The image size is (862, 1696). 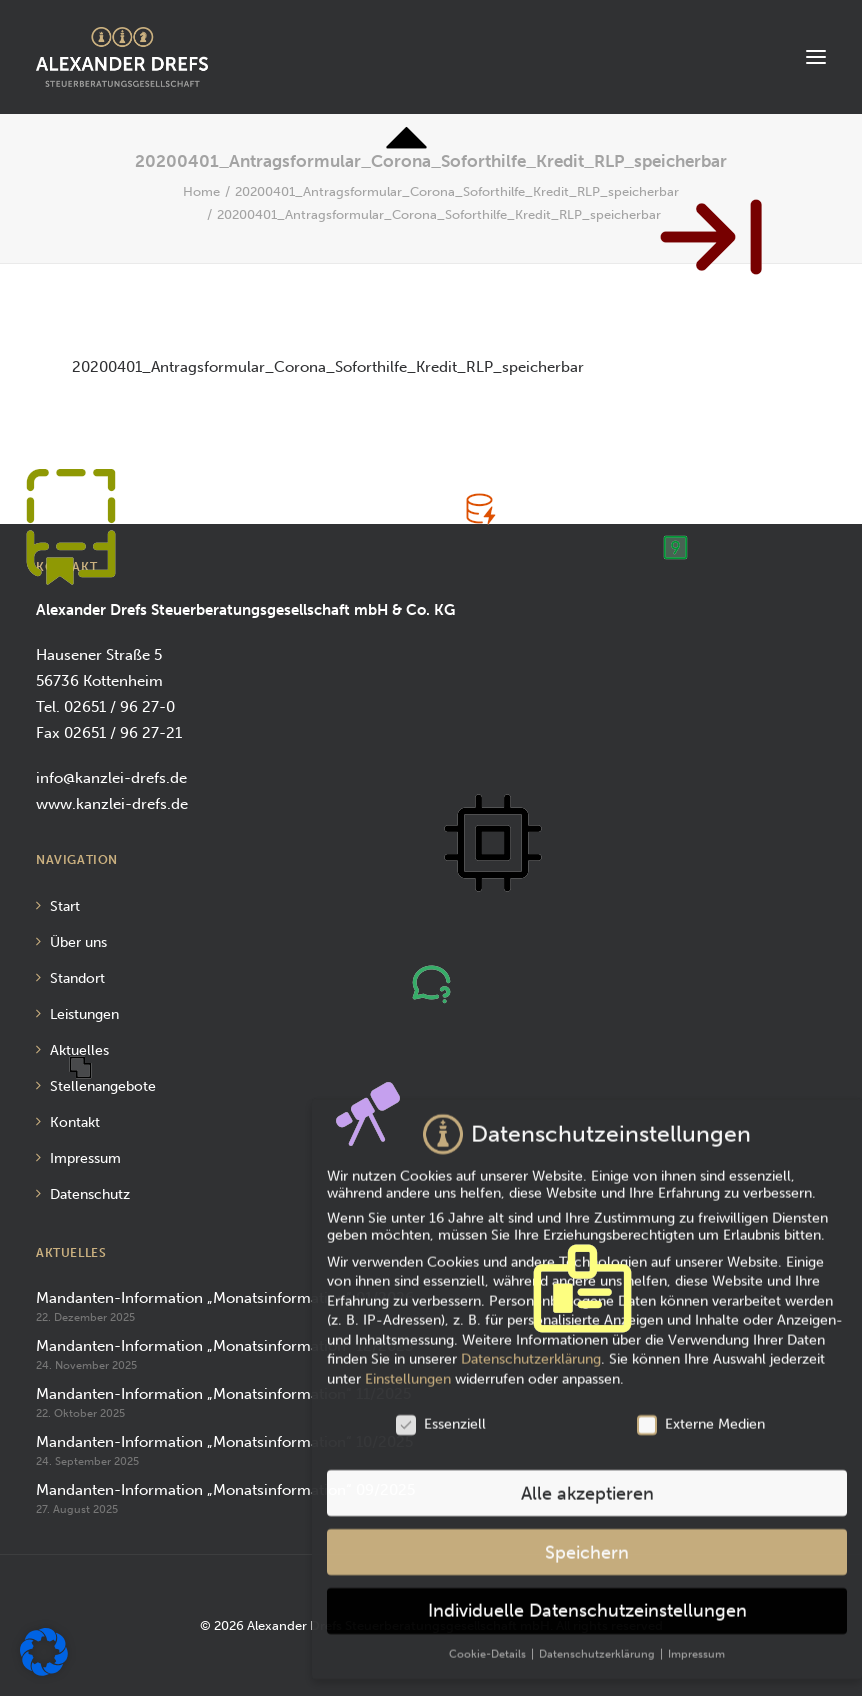 What do you see at coordinates (713, 237) in the screenshot?
I see `move to next tab` at bounding box center [713, 237].